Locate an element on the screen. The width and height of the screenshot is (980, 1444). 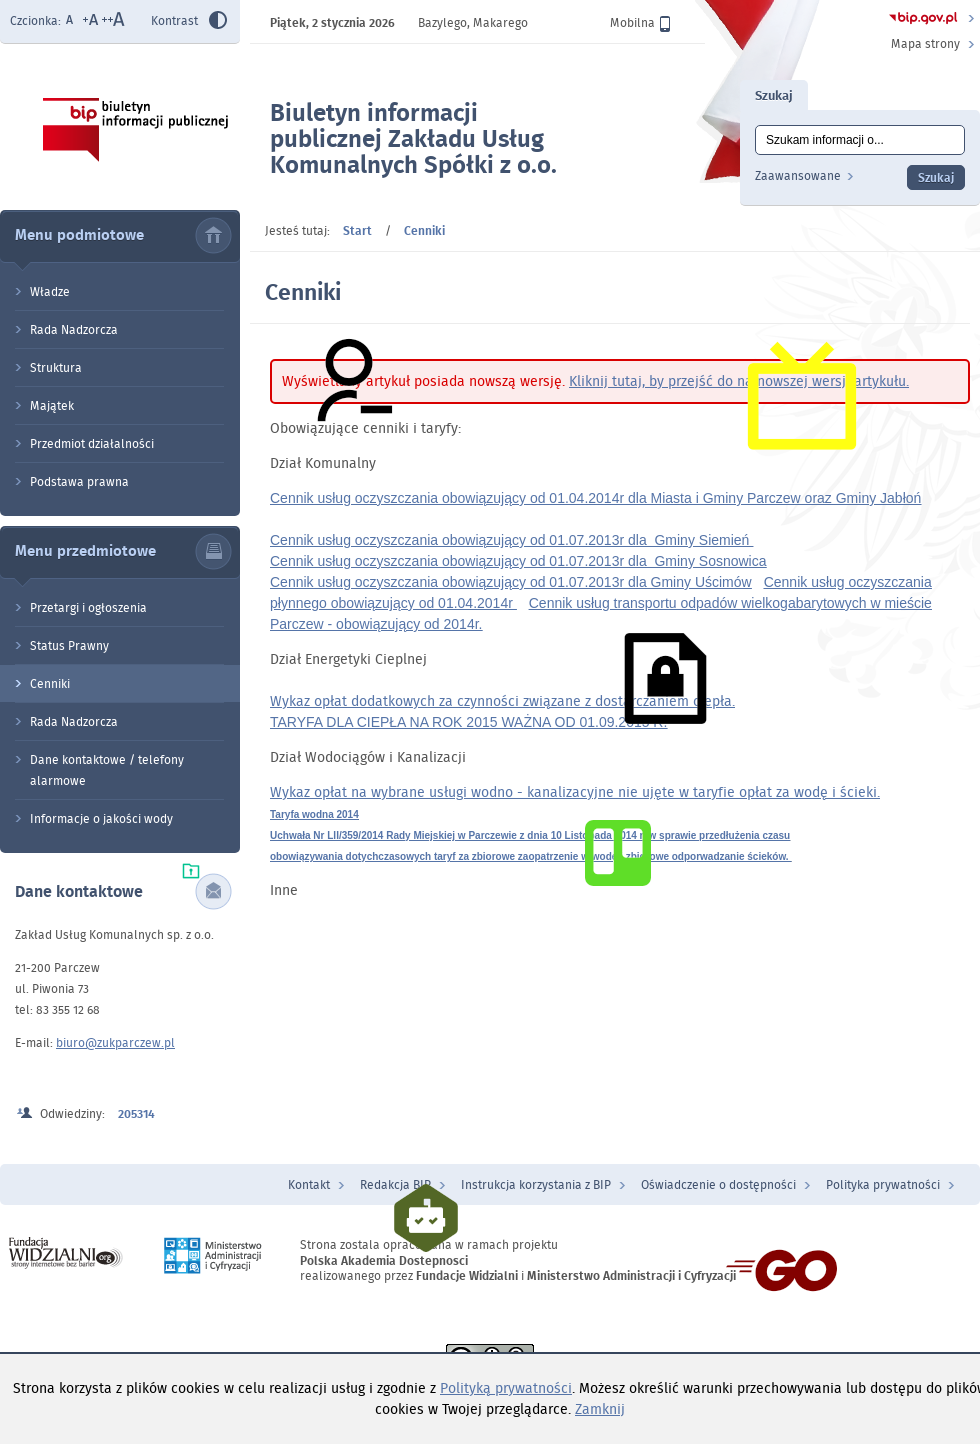
open trello app is located at coordinates (618, 853).